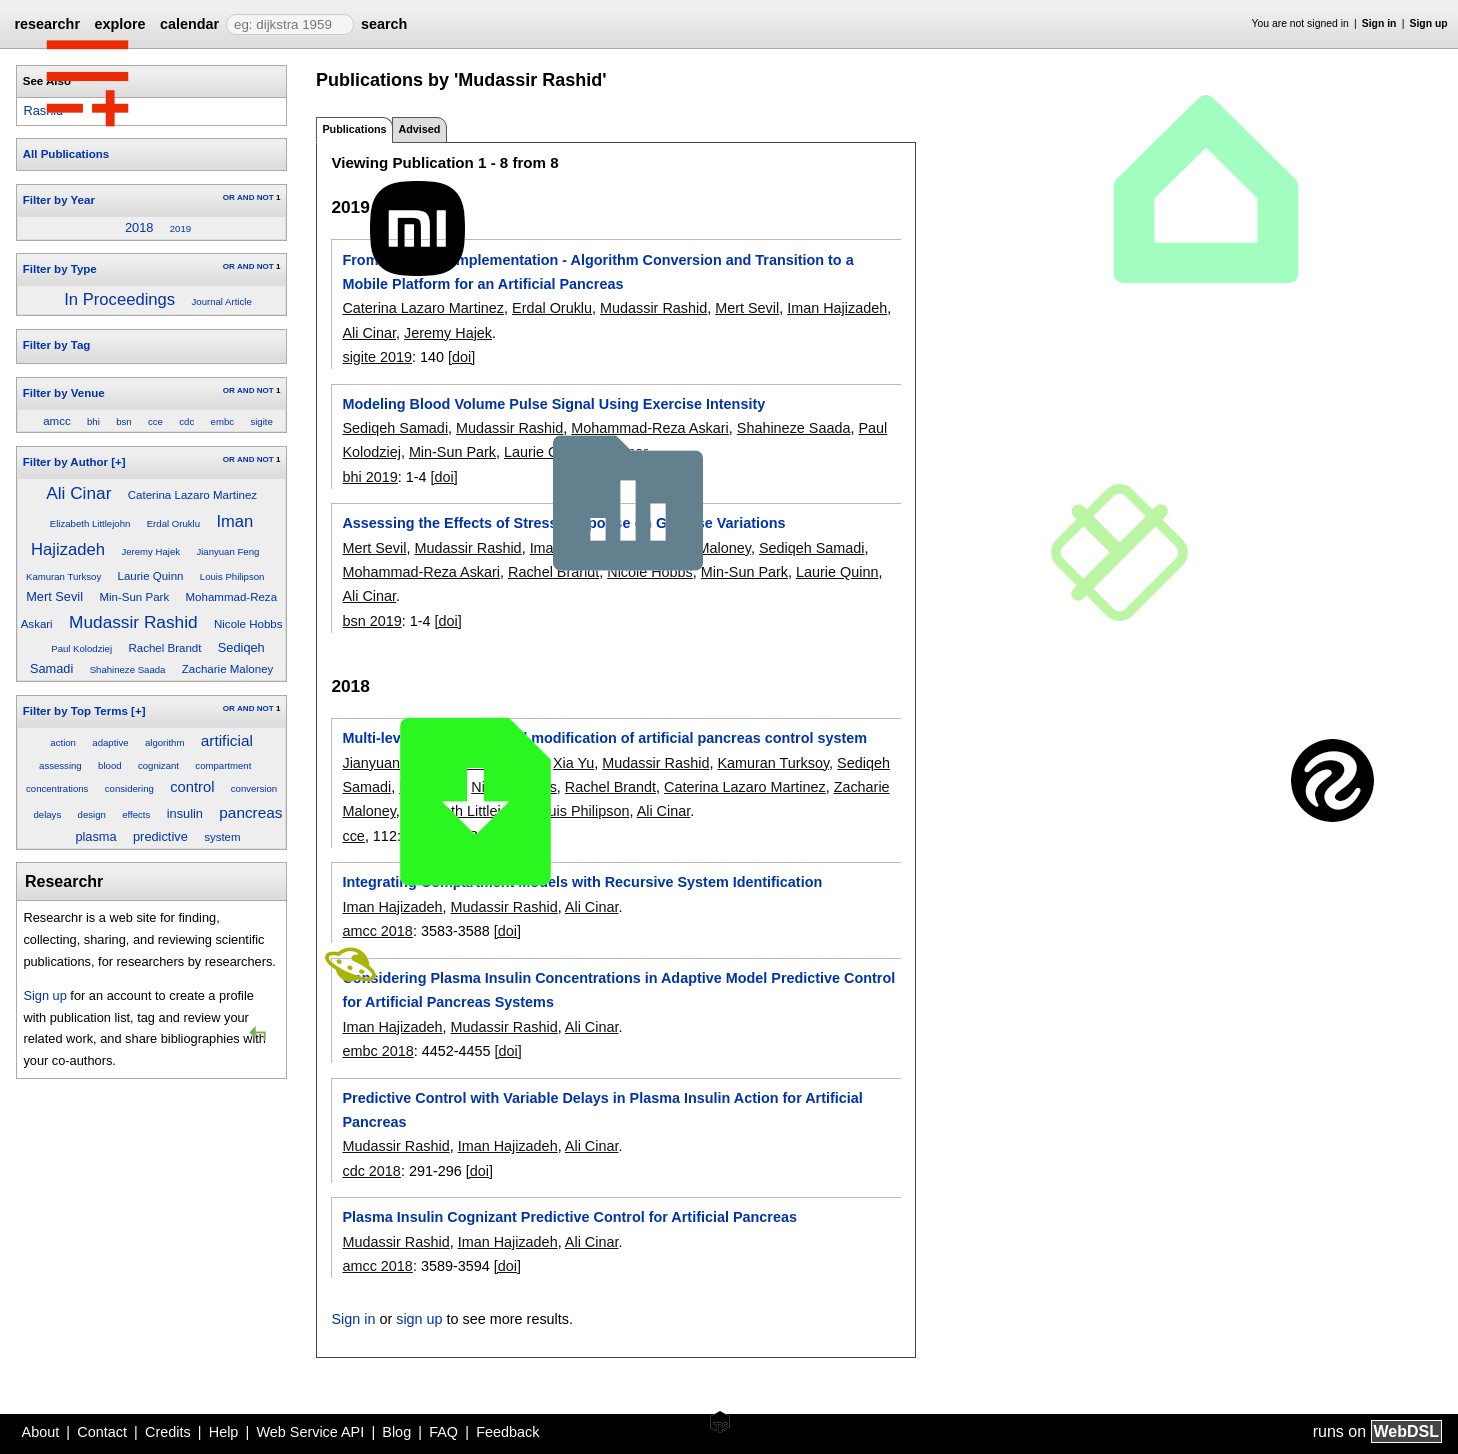 The width and height of the screenshot is (1458, 1454). Describe the element at coordinates (417, 228) in the screenshot. I see `xiaomi brand logo` at that location.